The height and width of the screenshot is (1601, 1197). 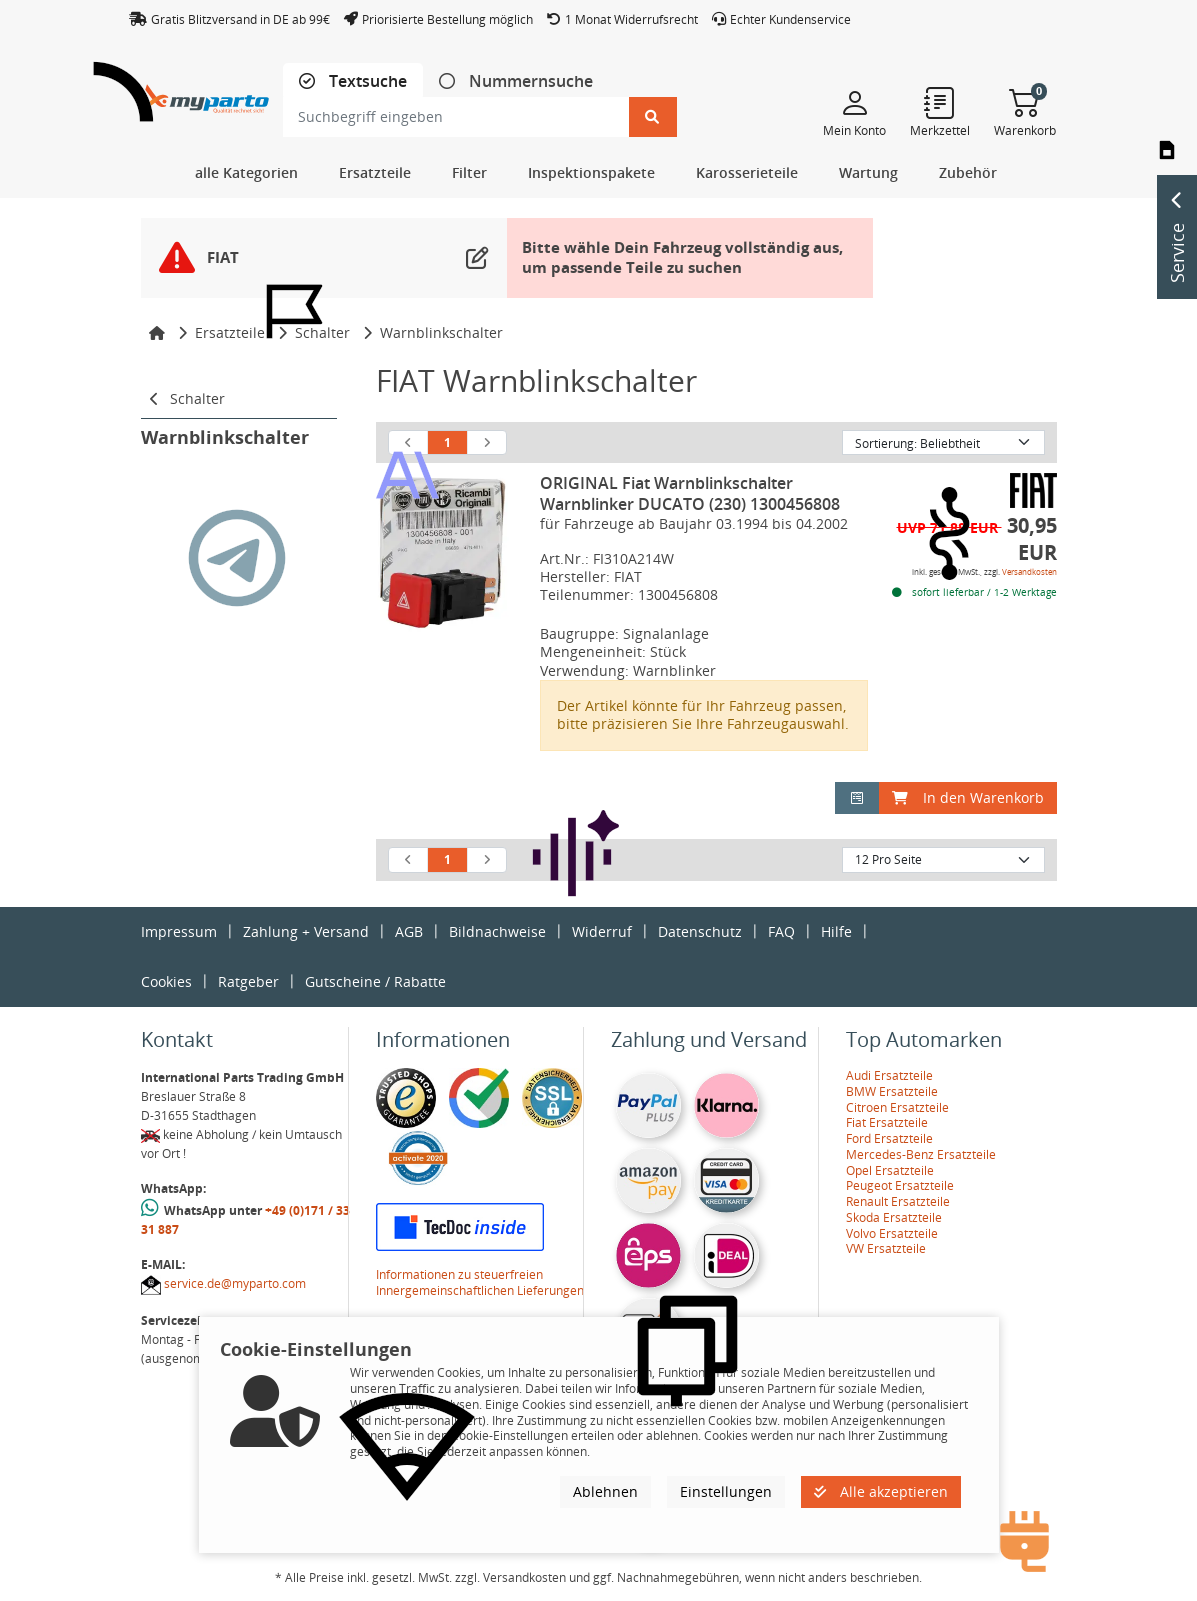 I want to click on recoil state management library logo, so click(x=949, y=533).